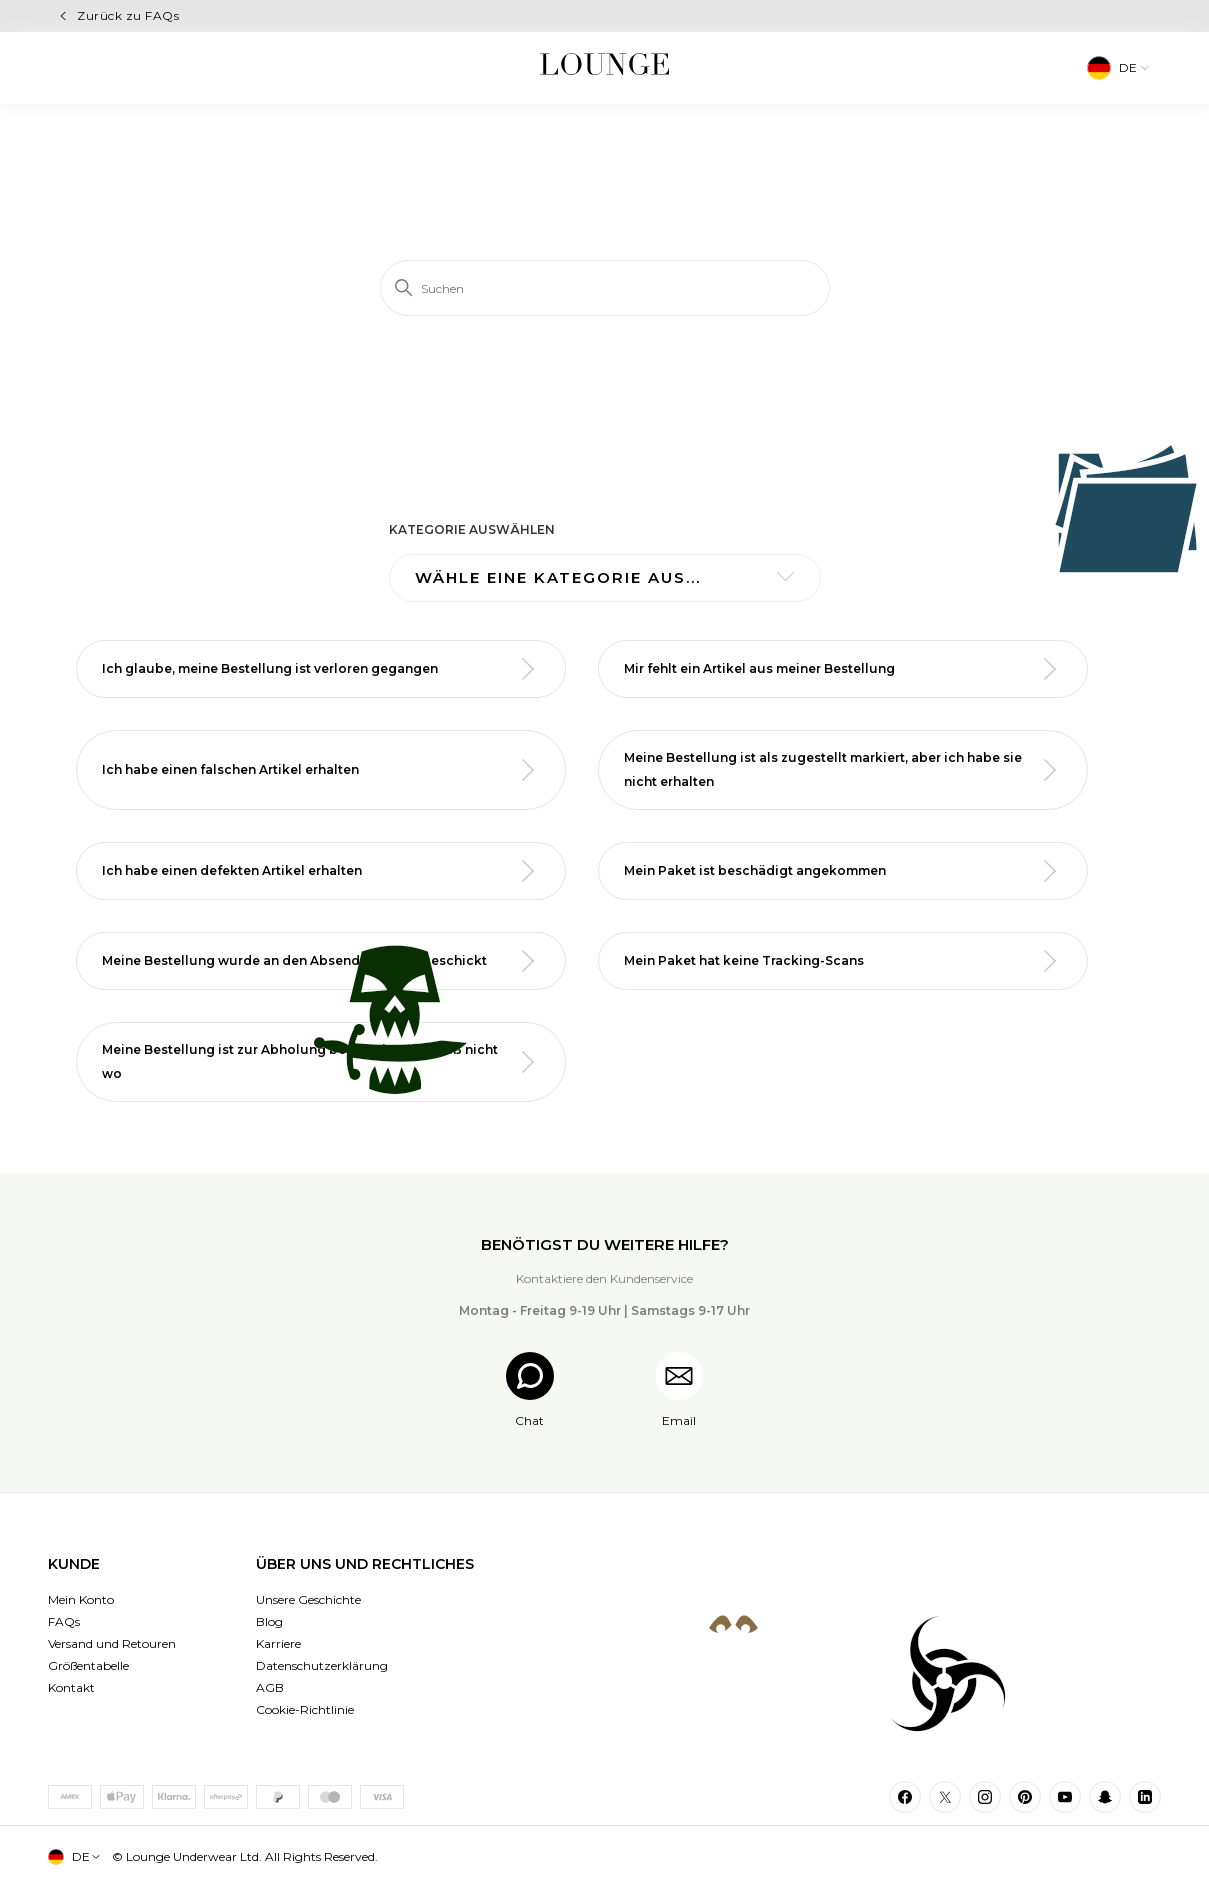 The height and width of the screenshot is (1888, 1209). Describe the element at coordinates (390, 1021) in the screenshot. I see `indicates a critical hit or bite attack ability` at that location.